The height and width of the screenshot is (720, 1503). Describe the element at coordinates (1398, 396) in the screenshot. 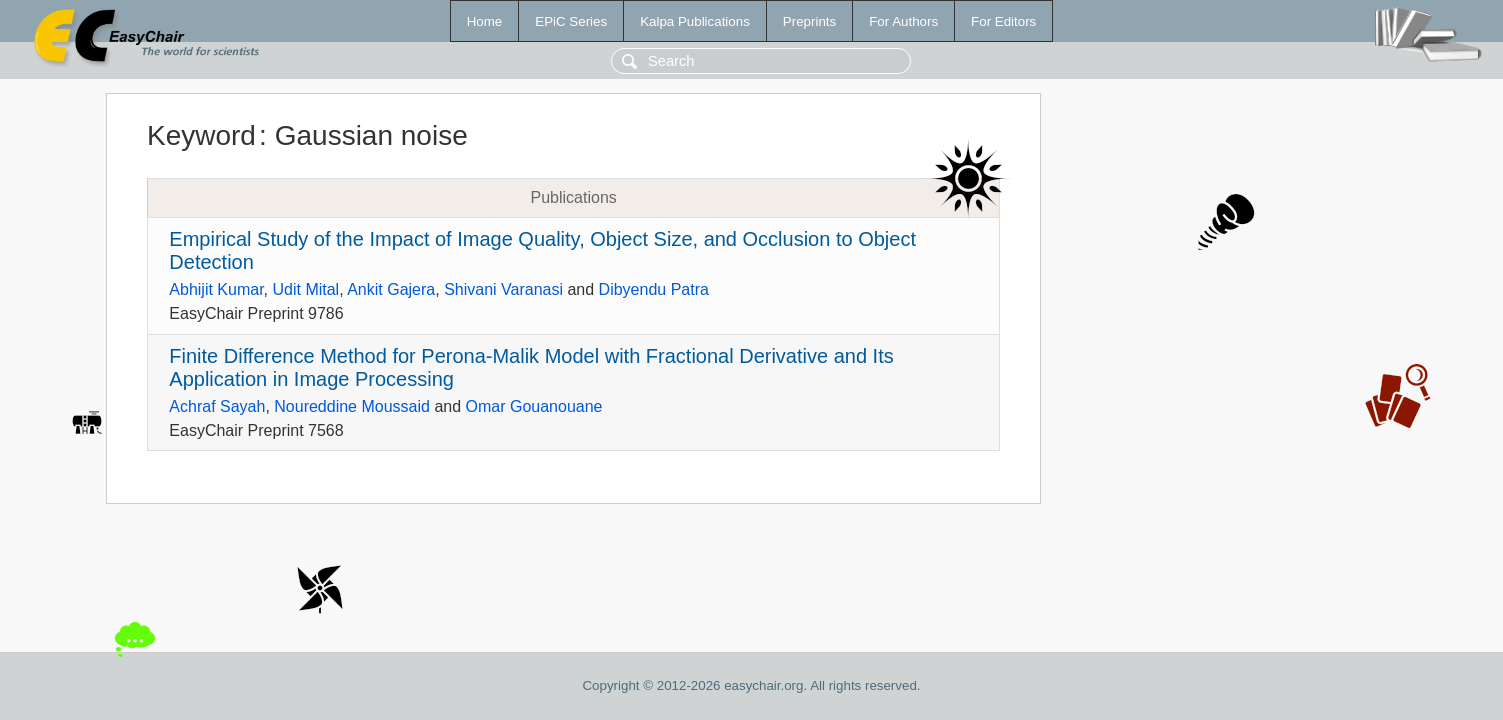

I see `select a card from your hand` at that location.